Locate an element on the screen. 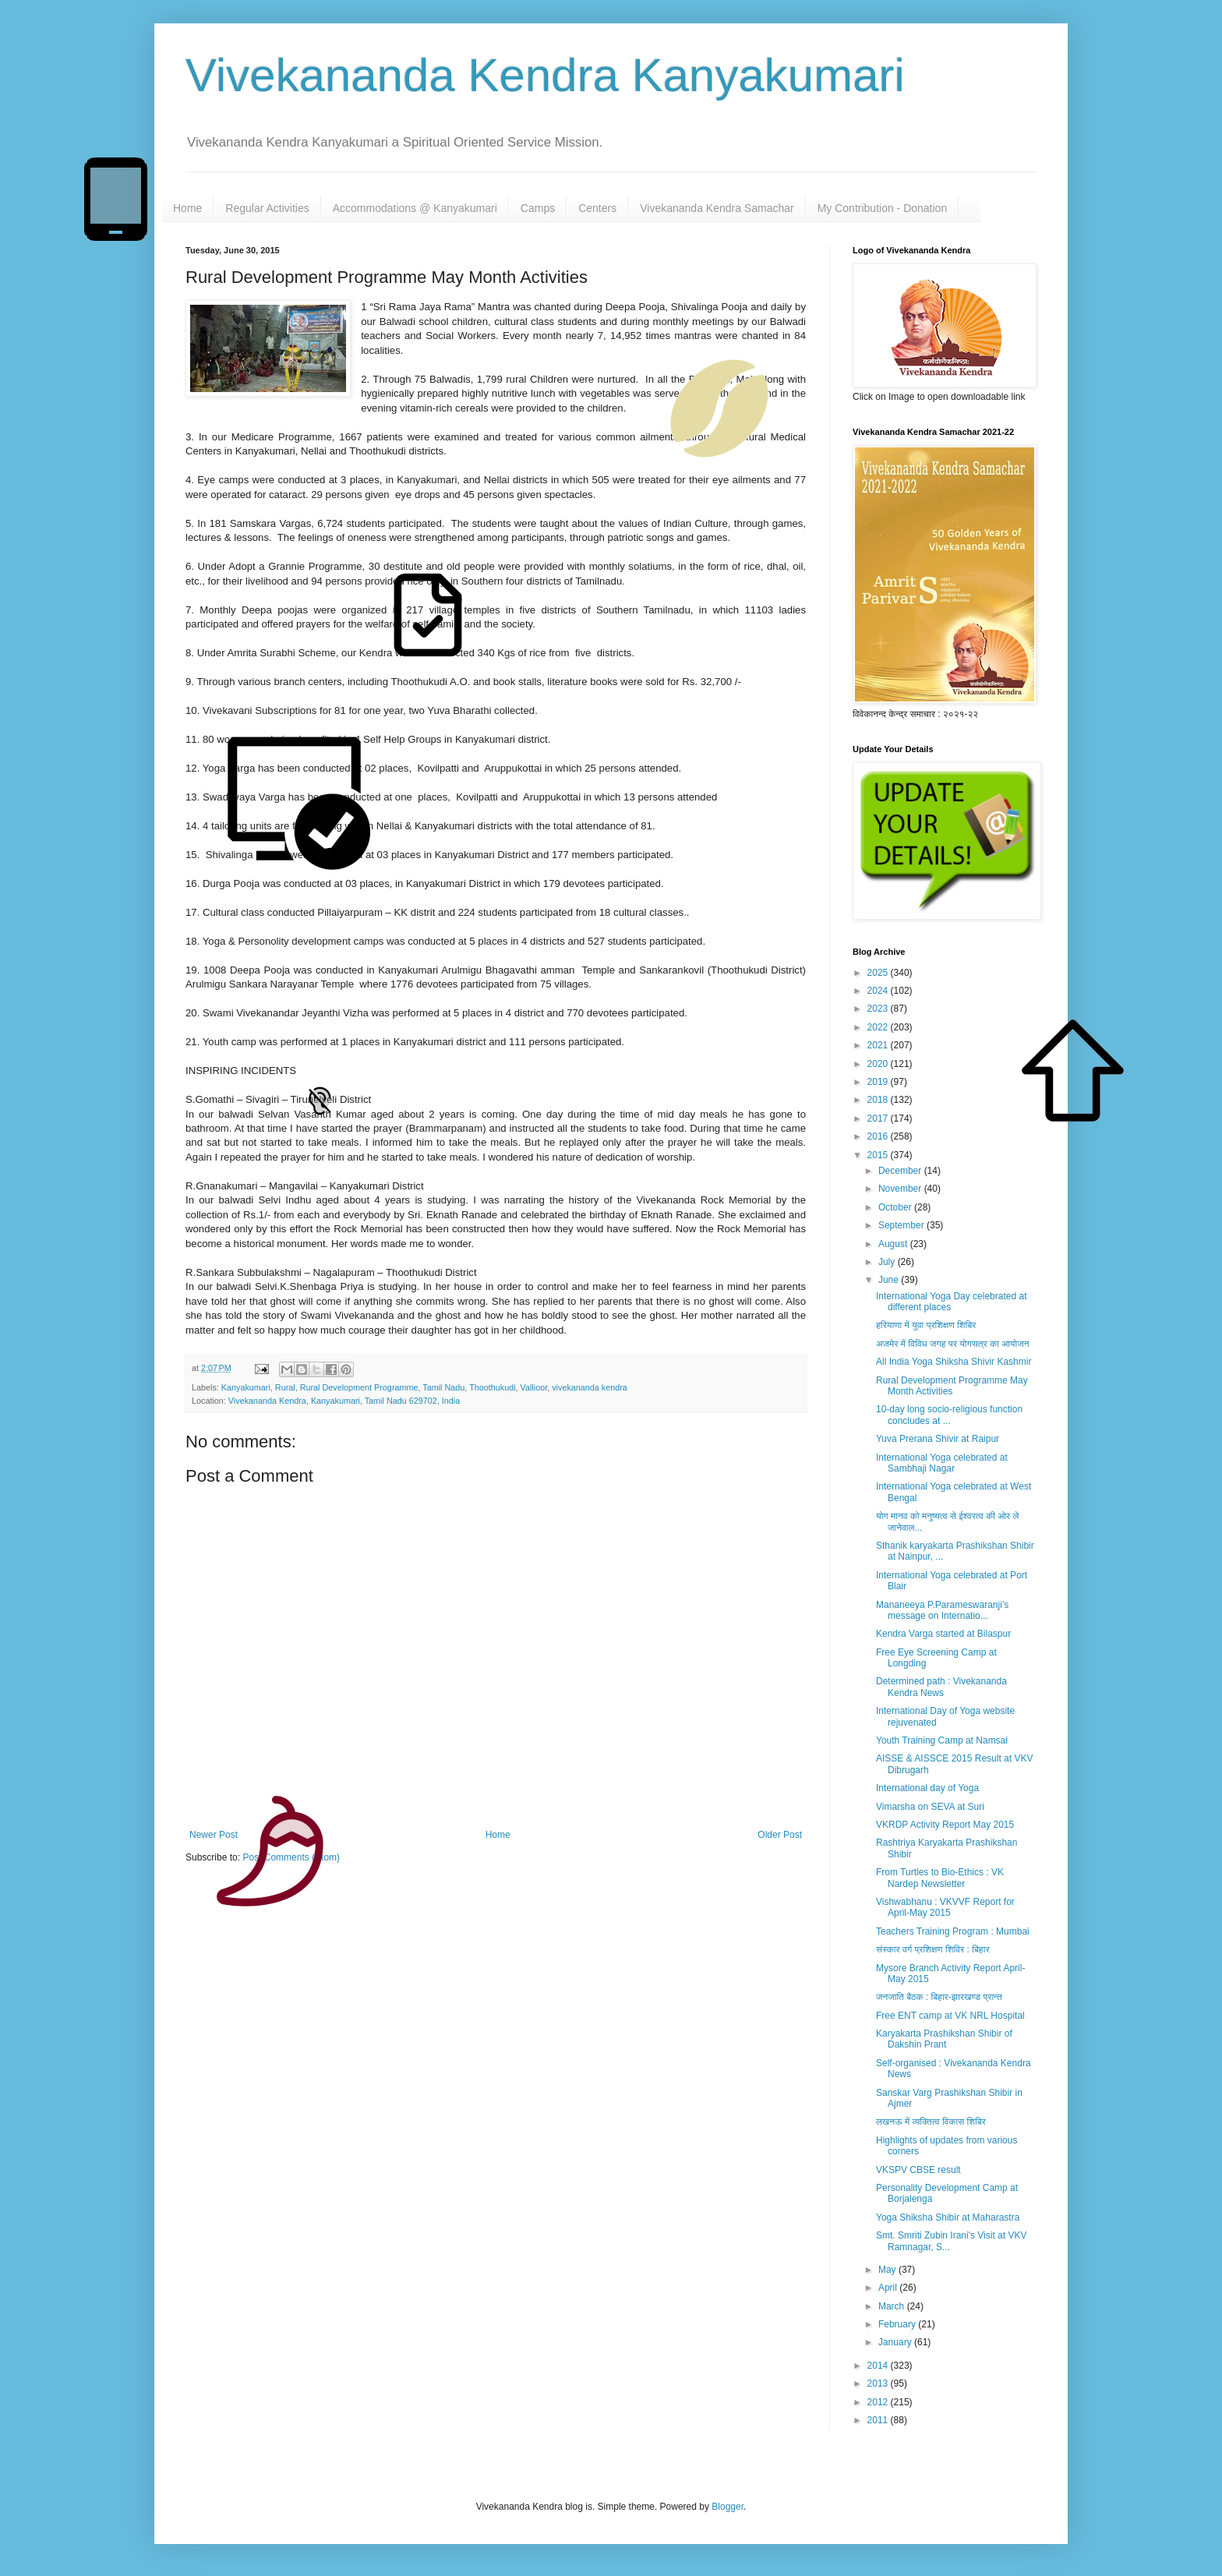  file successfully uploaded or verified is located at coordinates (428, 615).